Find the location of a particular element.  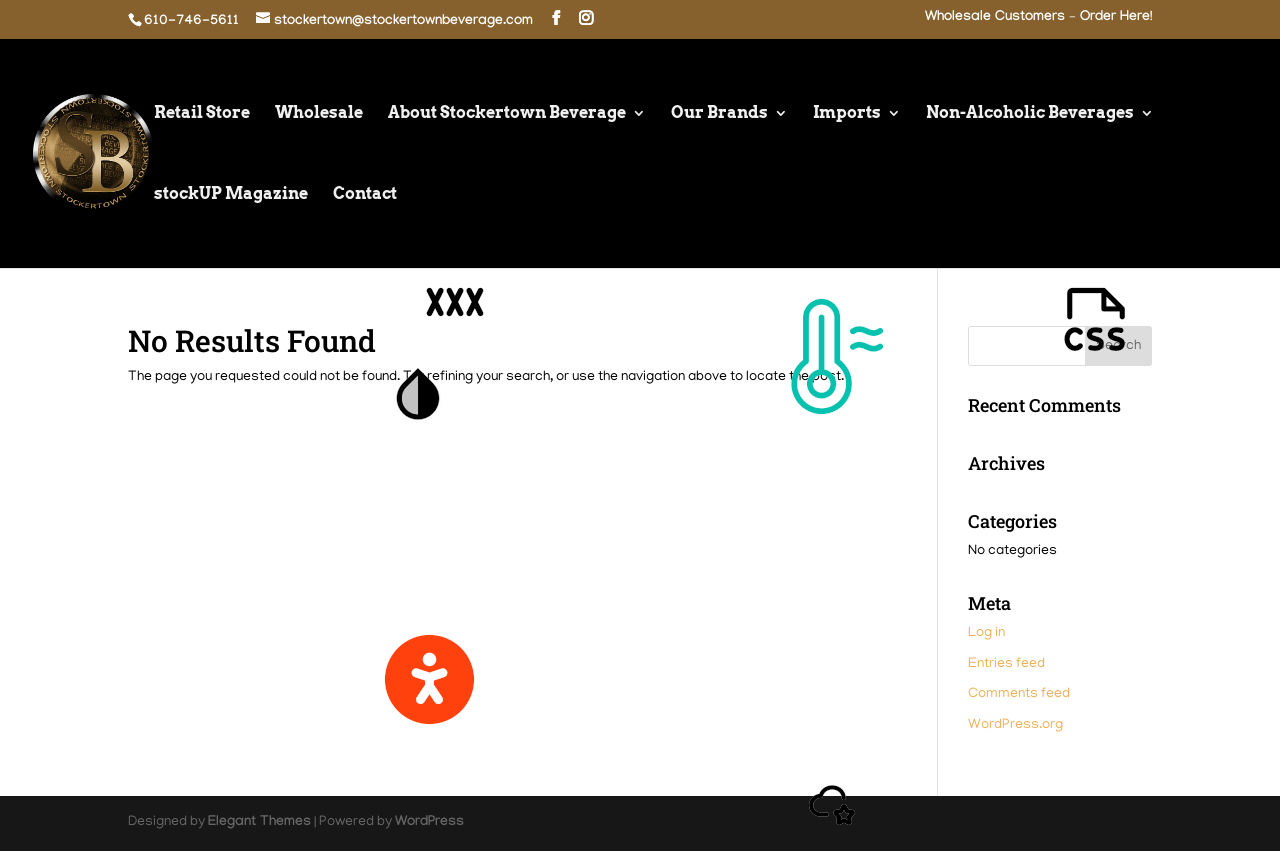

indicates accessibility features are available is located at coordinates (429, 679).